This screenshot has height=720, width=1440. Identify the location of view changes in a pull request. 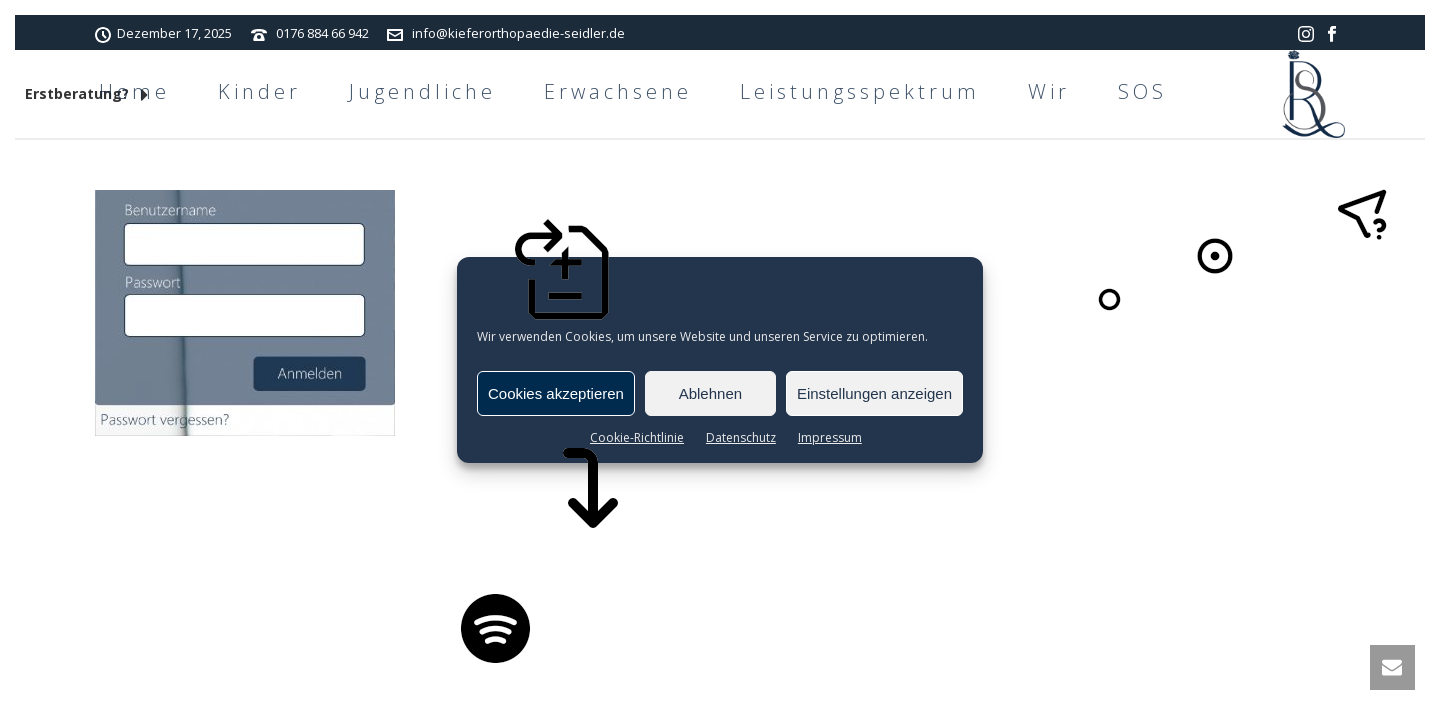
(568, 272).